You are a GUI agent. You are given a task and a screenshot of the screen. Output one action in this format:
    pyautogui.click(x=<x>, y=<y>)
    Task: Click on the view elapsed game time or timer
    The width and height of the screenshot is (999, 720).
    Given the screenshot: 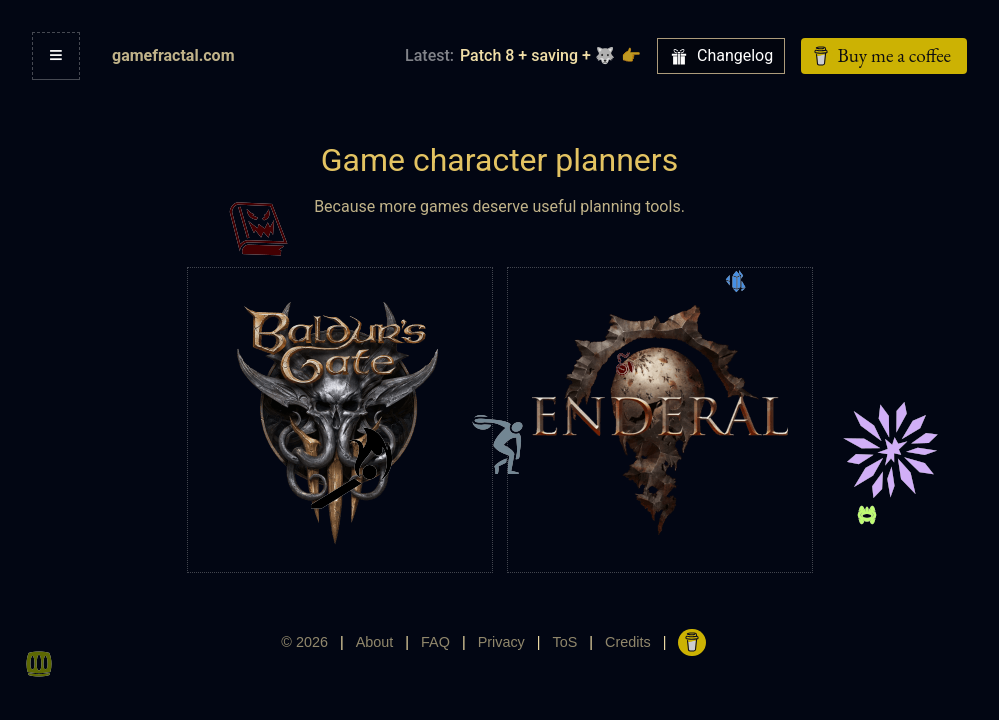 What is the action you would take?
    pyautogui.click(x=625, y=364)
    